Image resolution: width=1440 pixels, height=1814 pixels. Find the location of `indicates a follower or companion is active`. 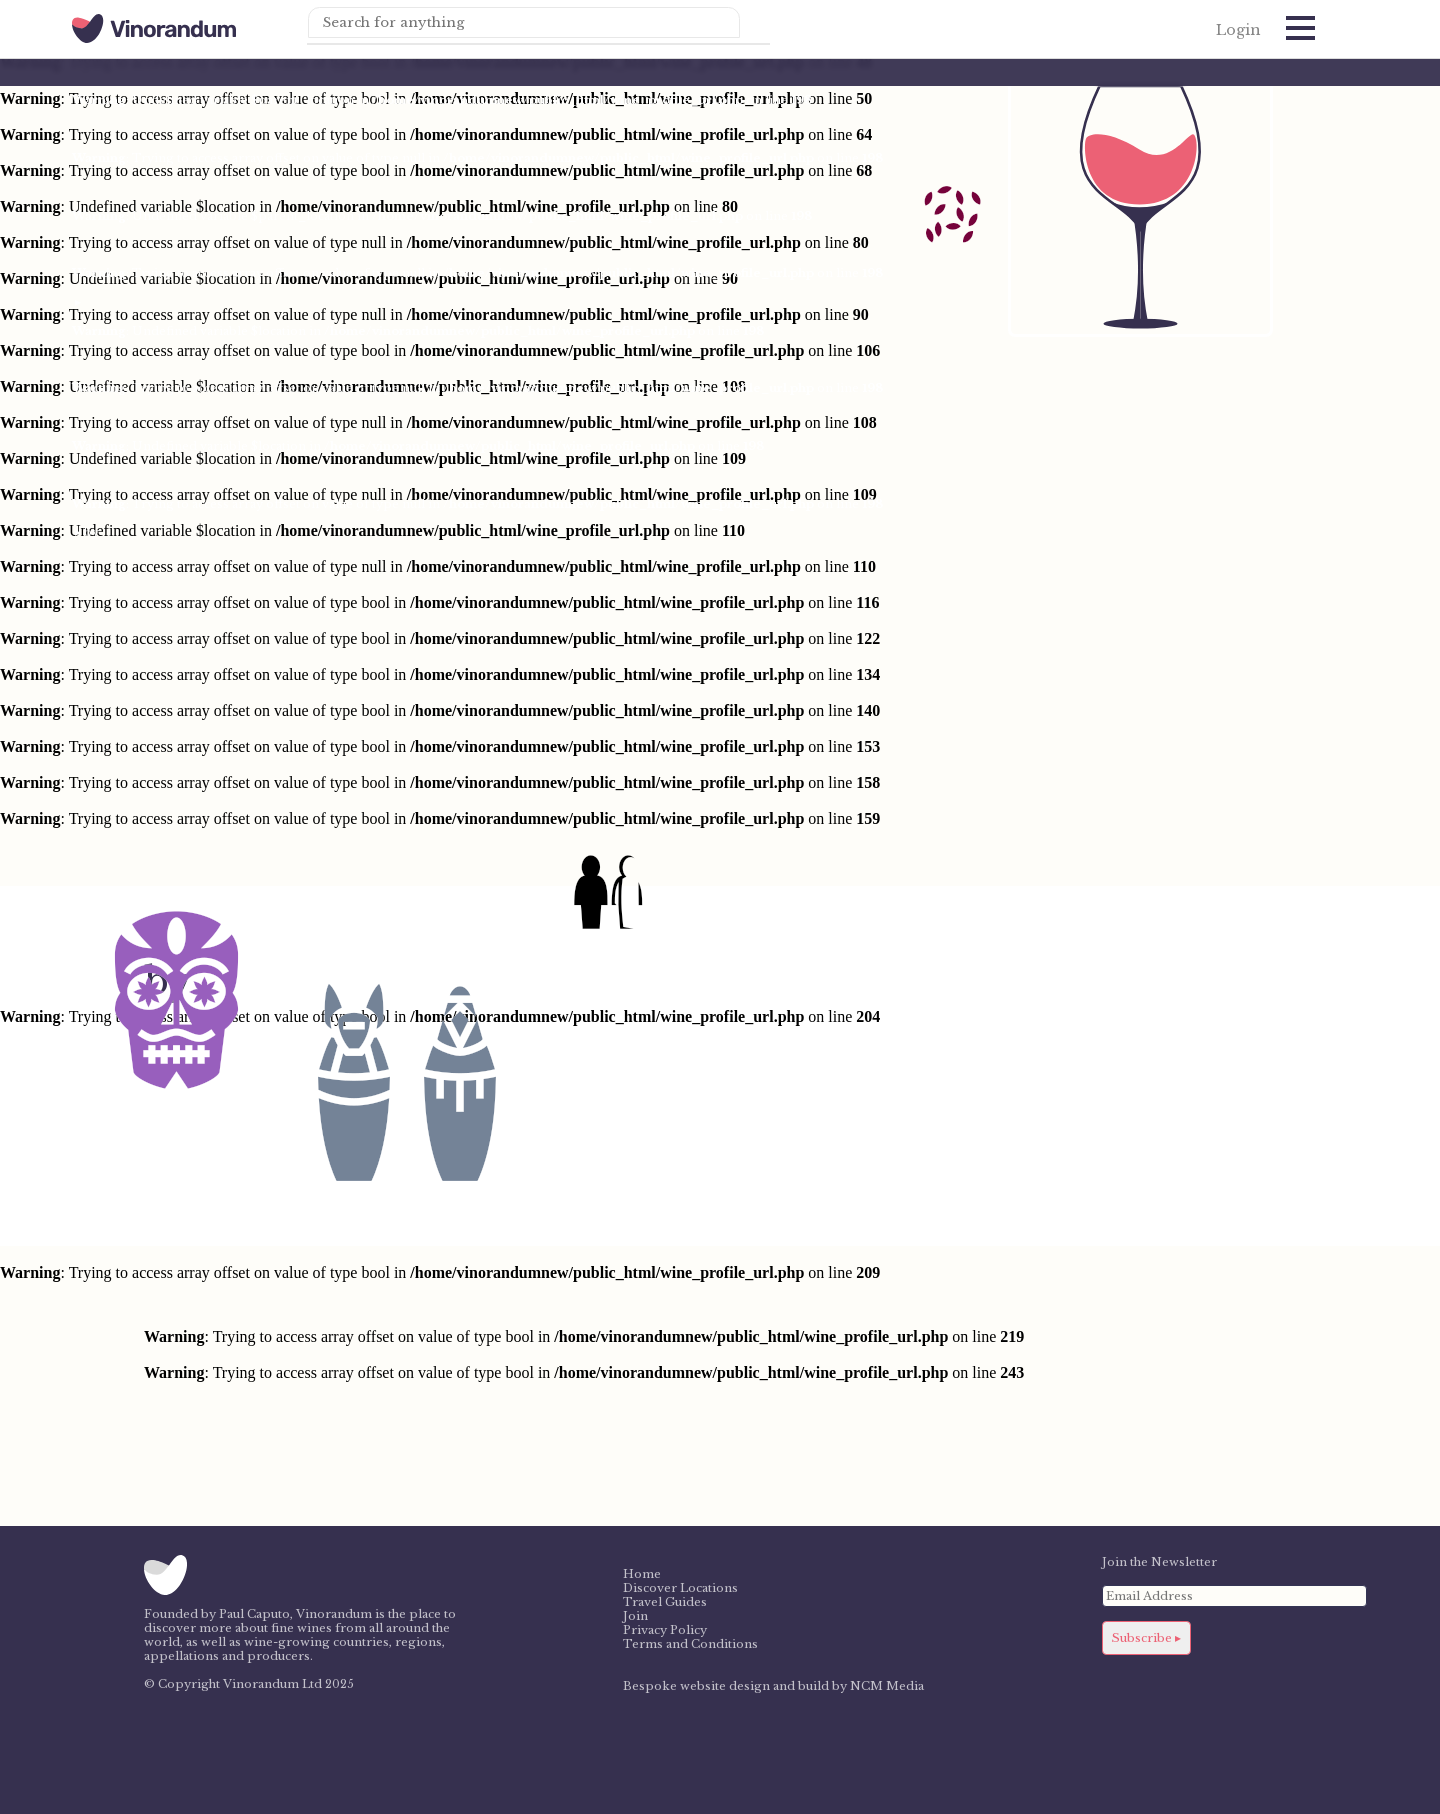

indicates a follower or companion is active is located at coordinates (610, 892).